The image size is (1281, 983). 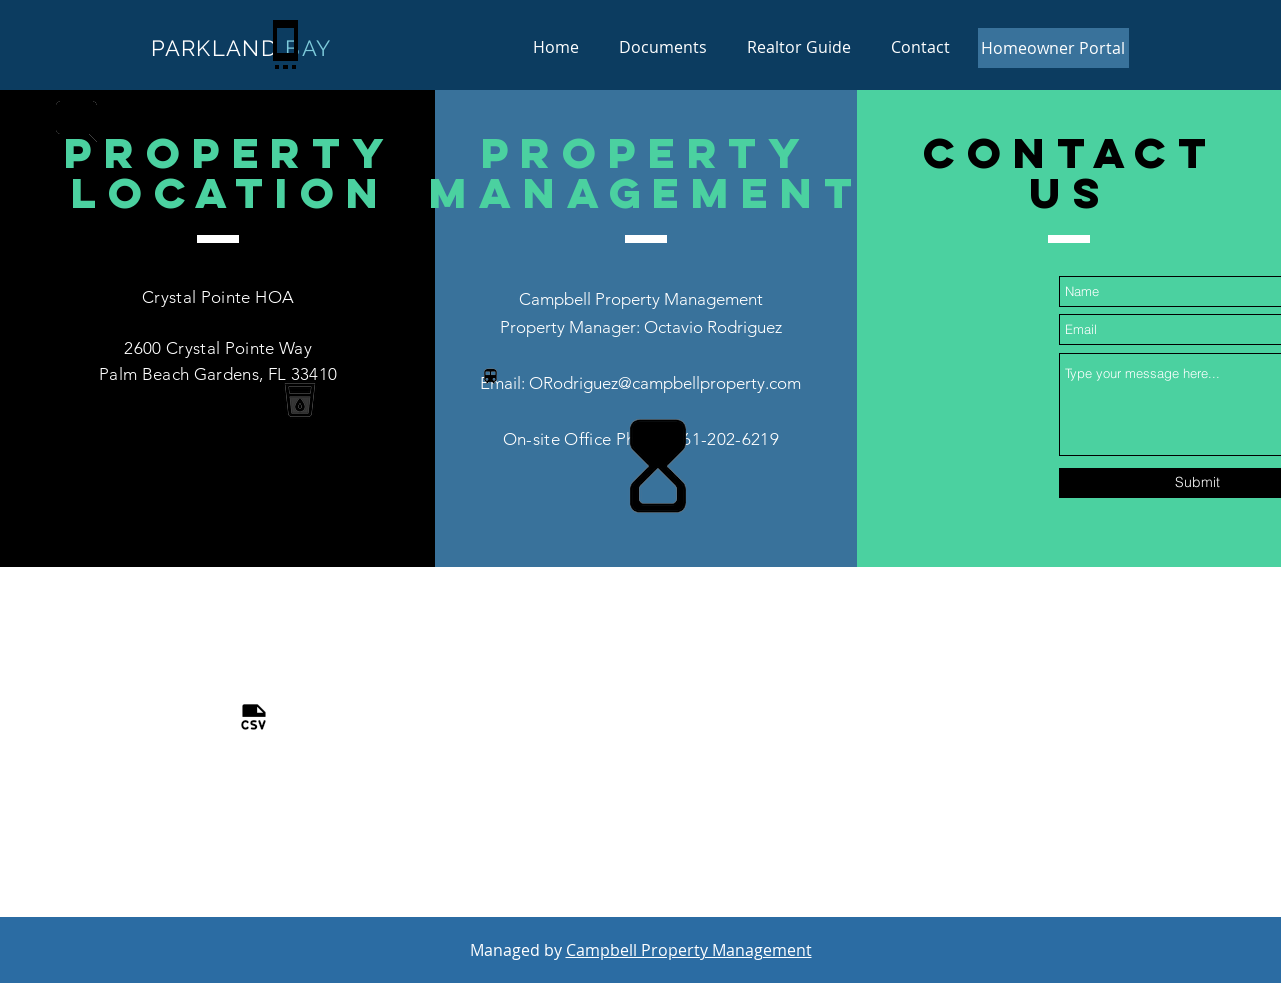 What do you see at coordinates (658, 466) in the screenshot?
I see `indicates loading or processing in progress` at bounding box center [658, 466].